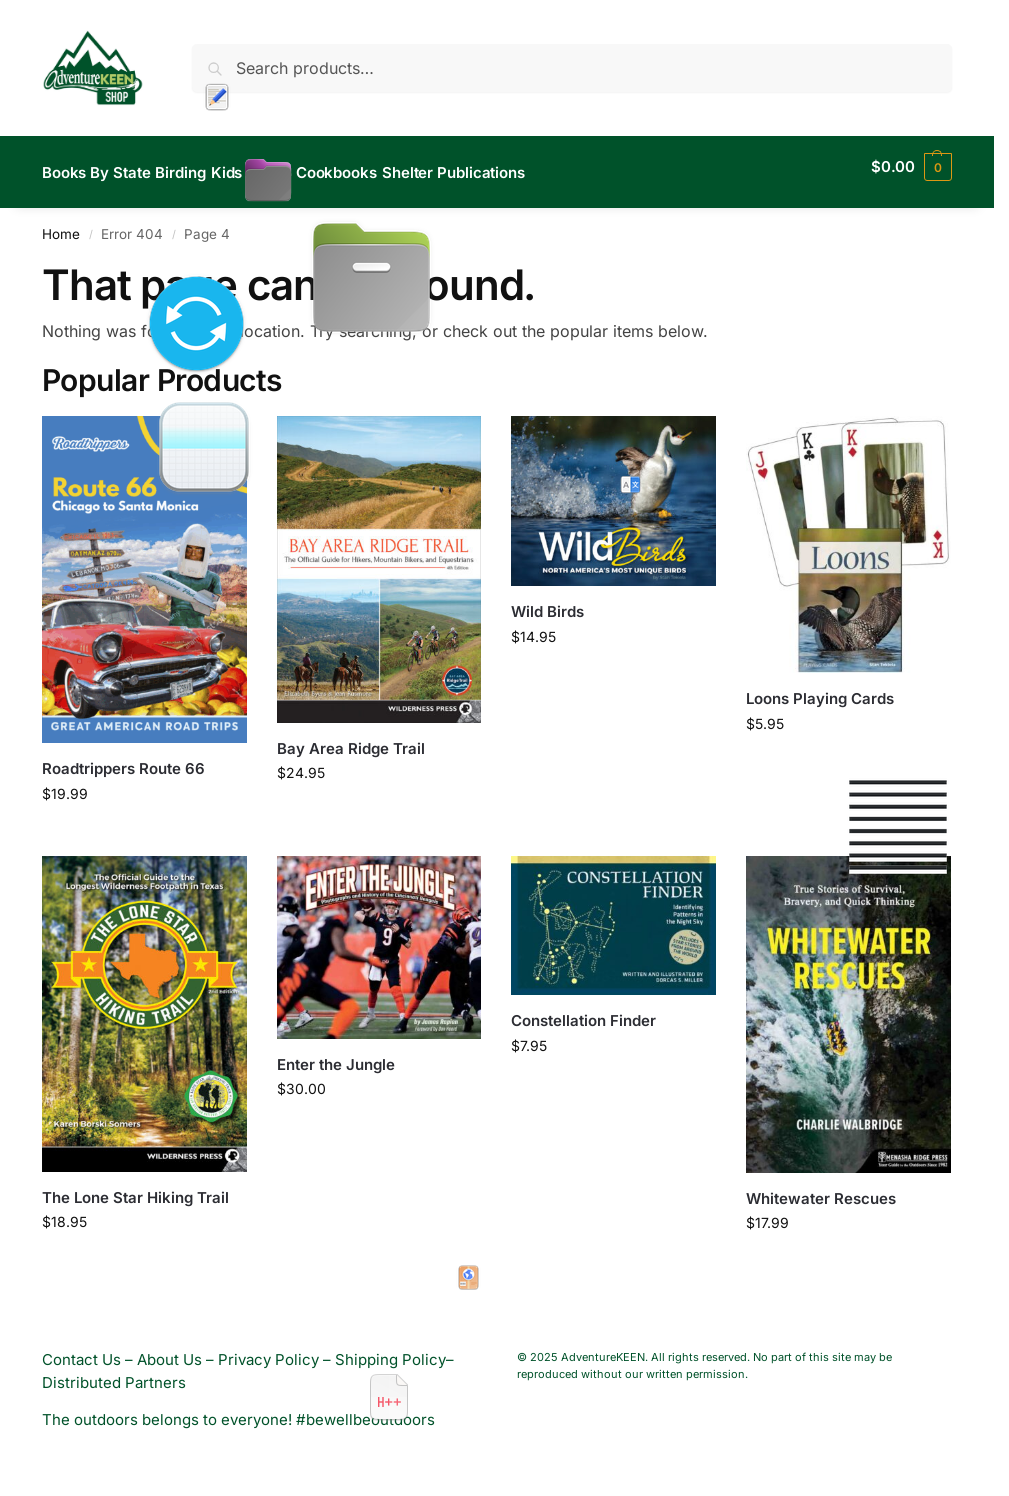  I want to click on c++ header file, so click(389, 1397).